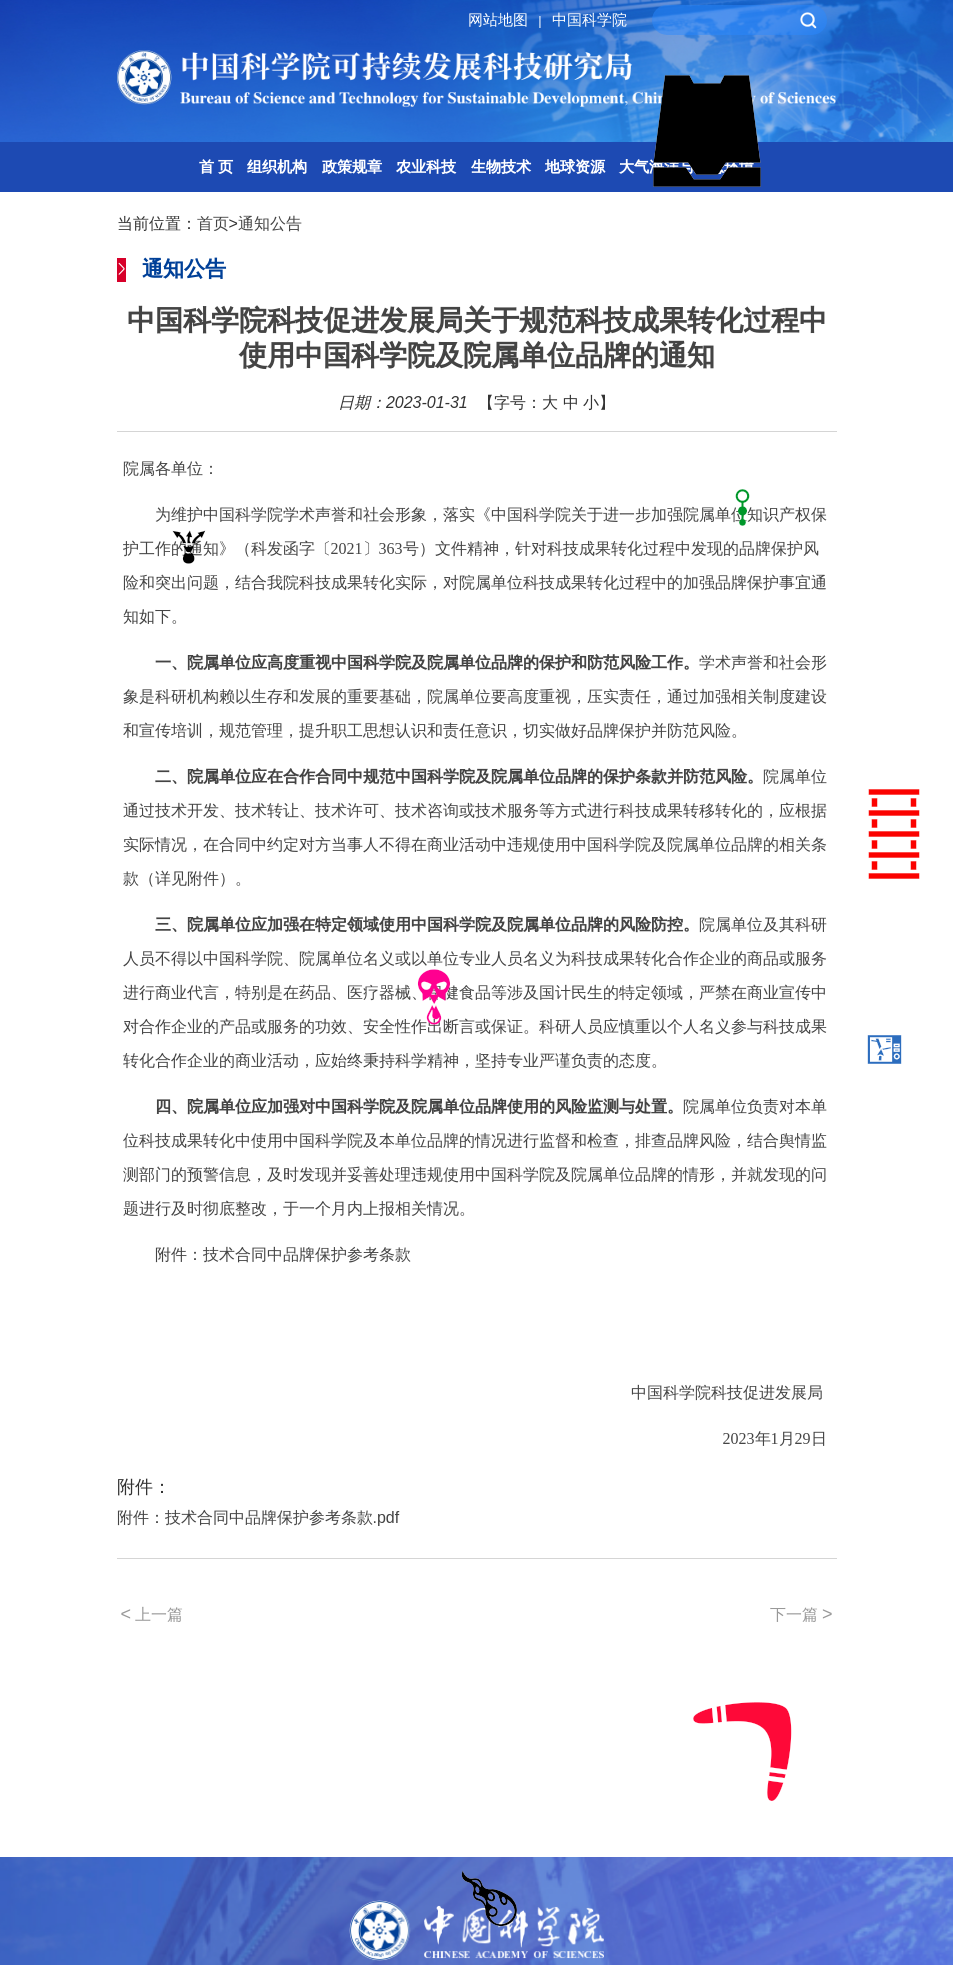 The height and width of the screenshot is (1965, 953). Describe the element at coordinates (707, 129) in the screenshot. I see `access your inbox or document tray` at that location.